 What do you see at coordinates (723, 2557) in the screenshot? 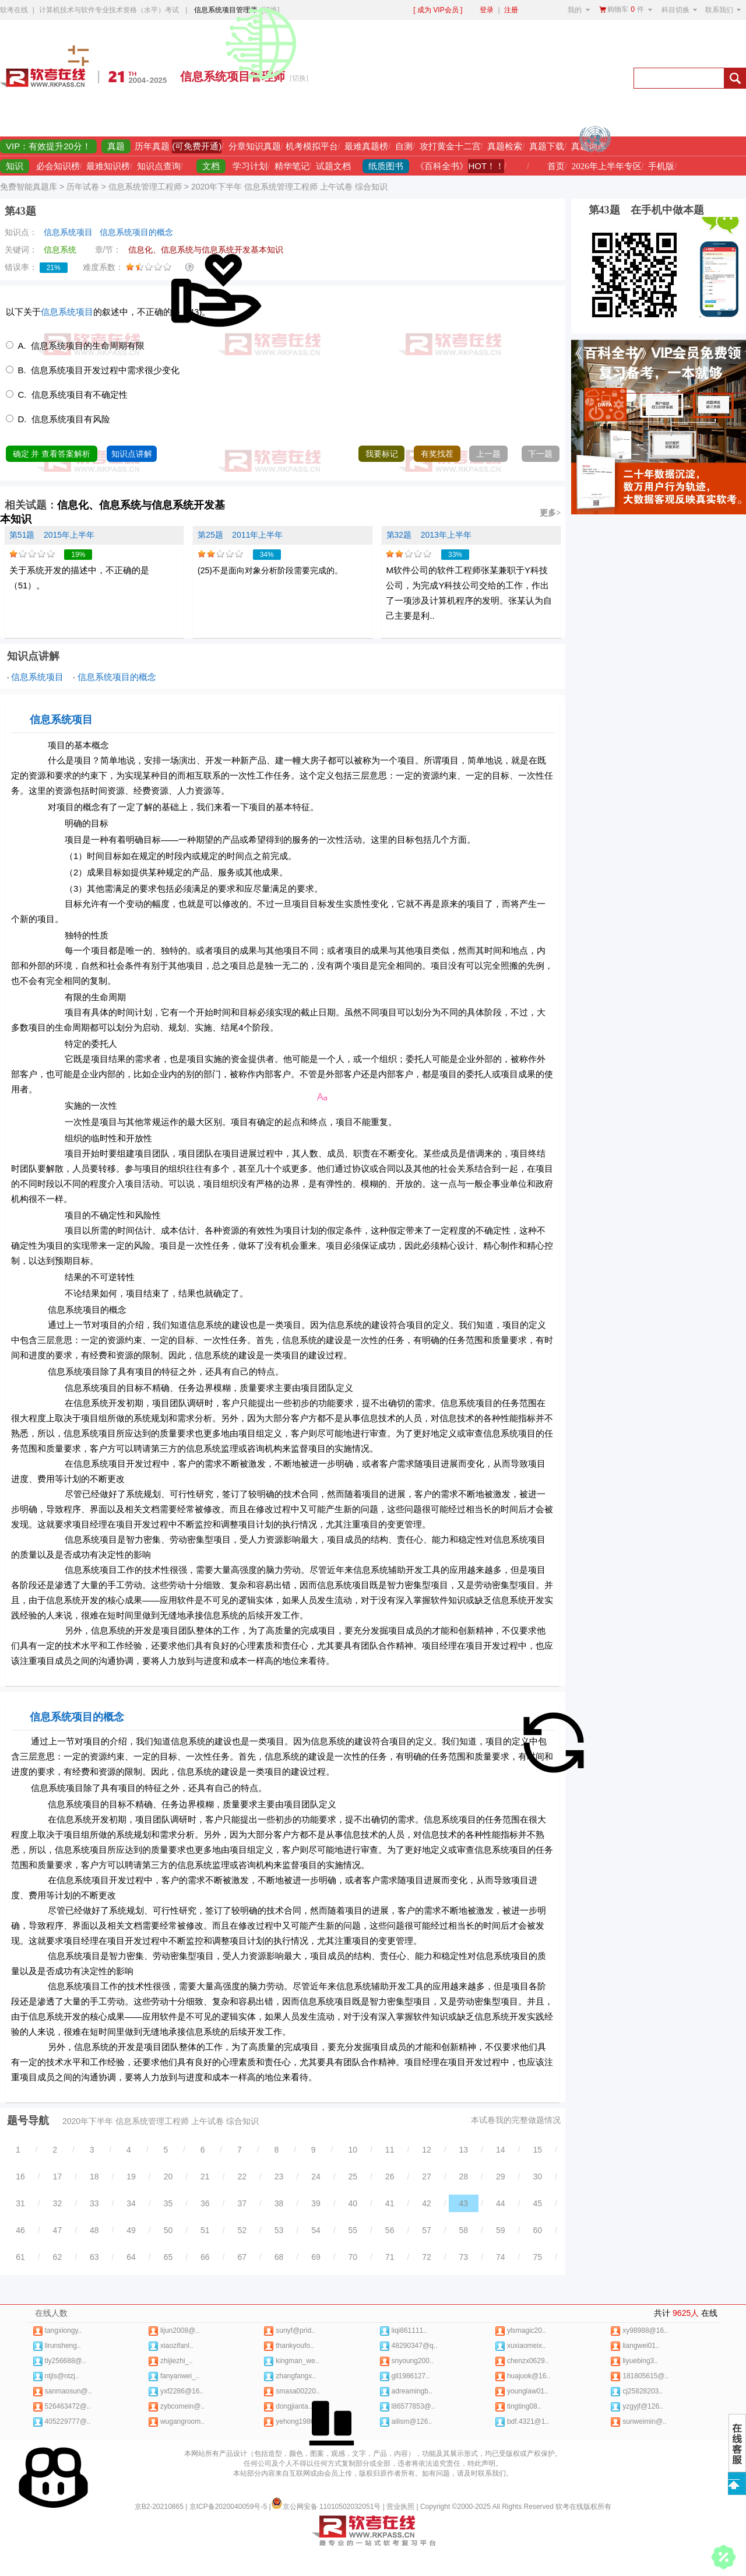
I see `view available discounts or promotions` at bounding box center [723, 2557].